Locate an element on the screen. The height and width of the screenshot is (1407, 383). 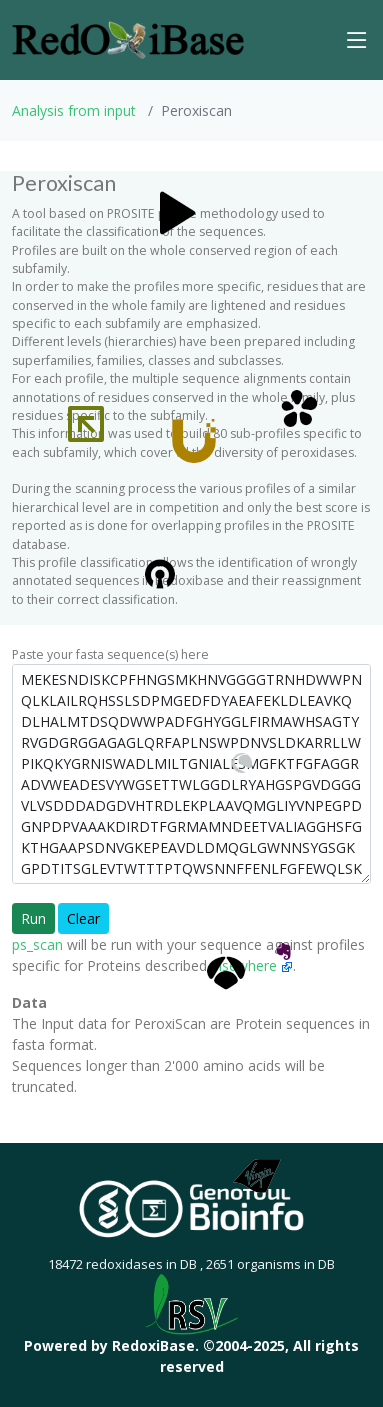
open Evernote app is located at coordinates (283, 951).